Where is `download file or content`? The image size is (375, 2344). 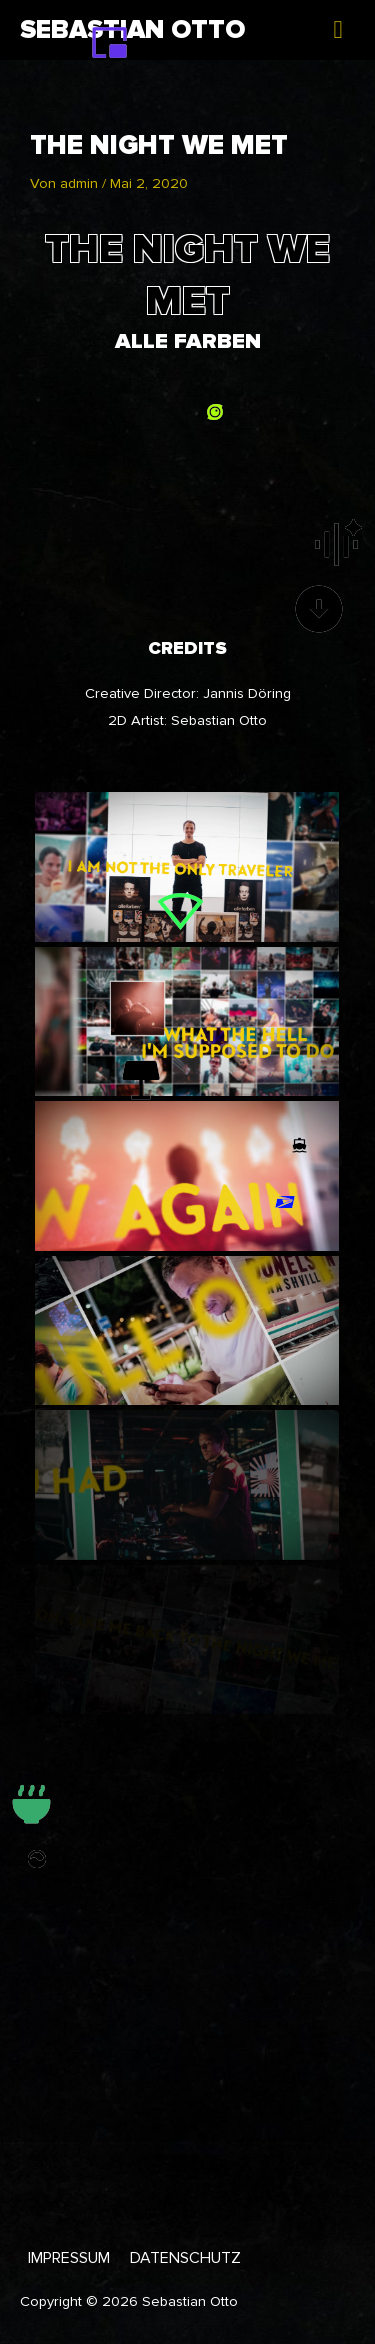 download file or content is located at coordinates (319, 609).